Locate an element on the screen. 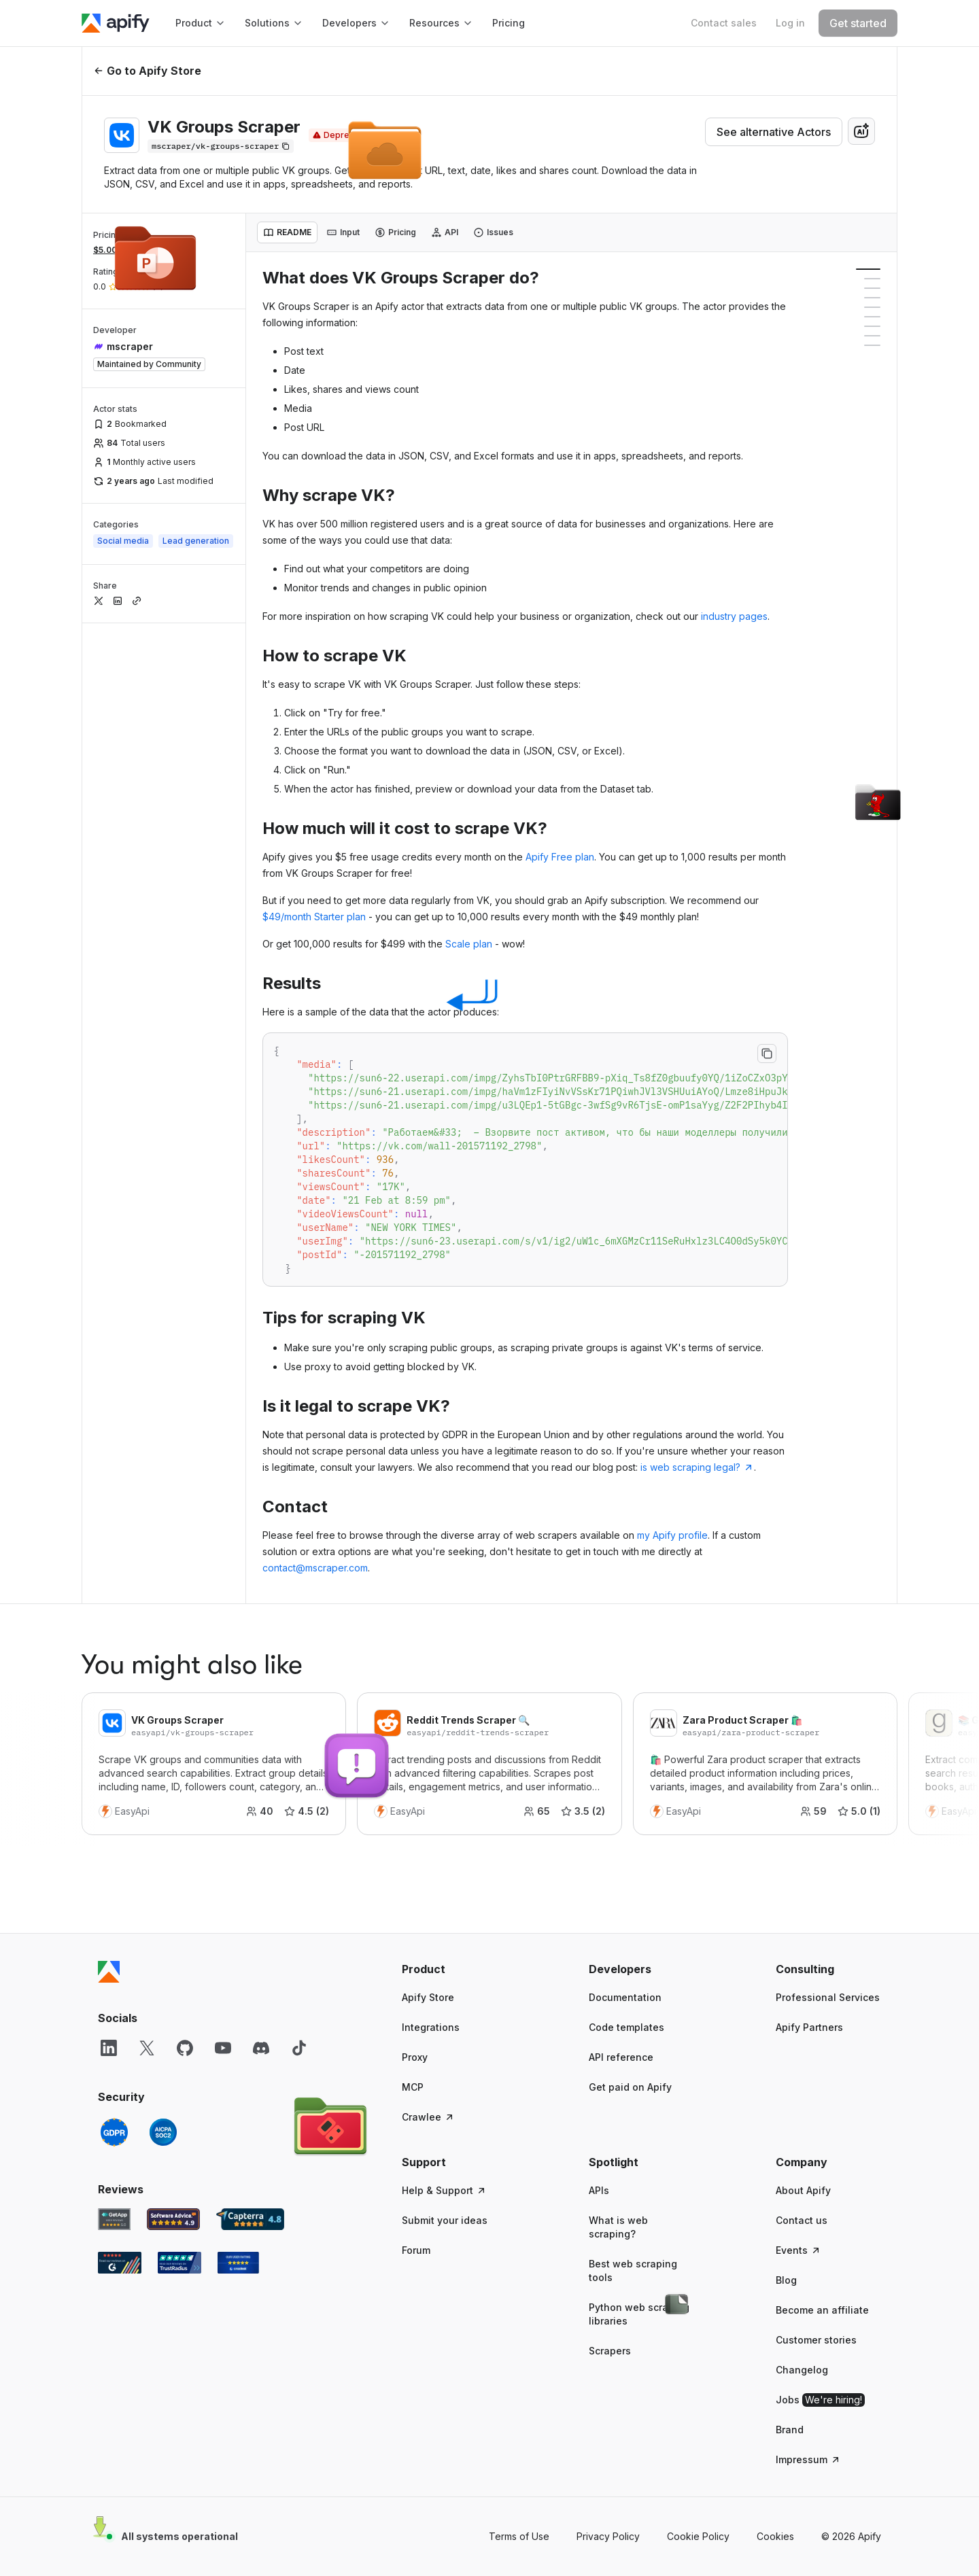 This screenshot has height=2576, width=979. open BSD-related files or projects is located at coordinates (878, 803).